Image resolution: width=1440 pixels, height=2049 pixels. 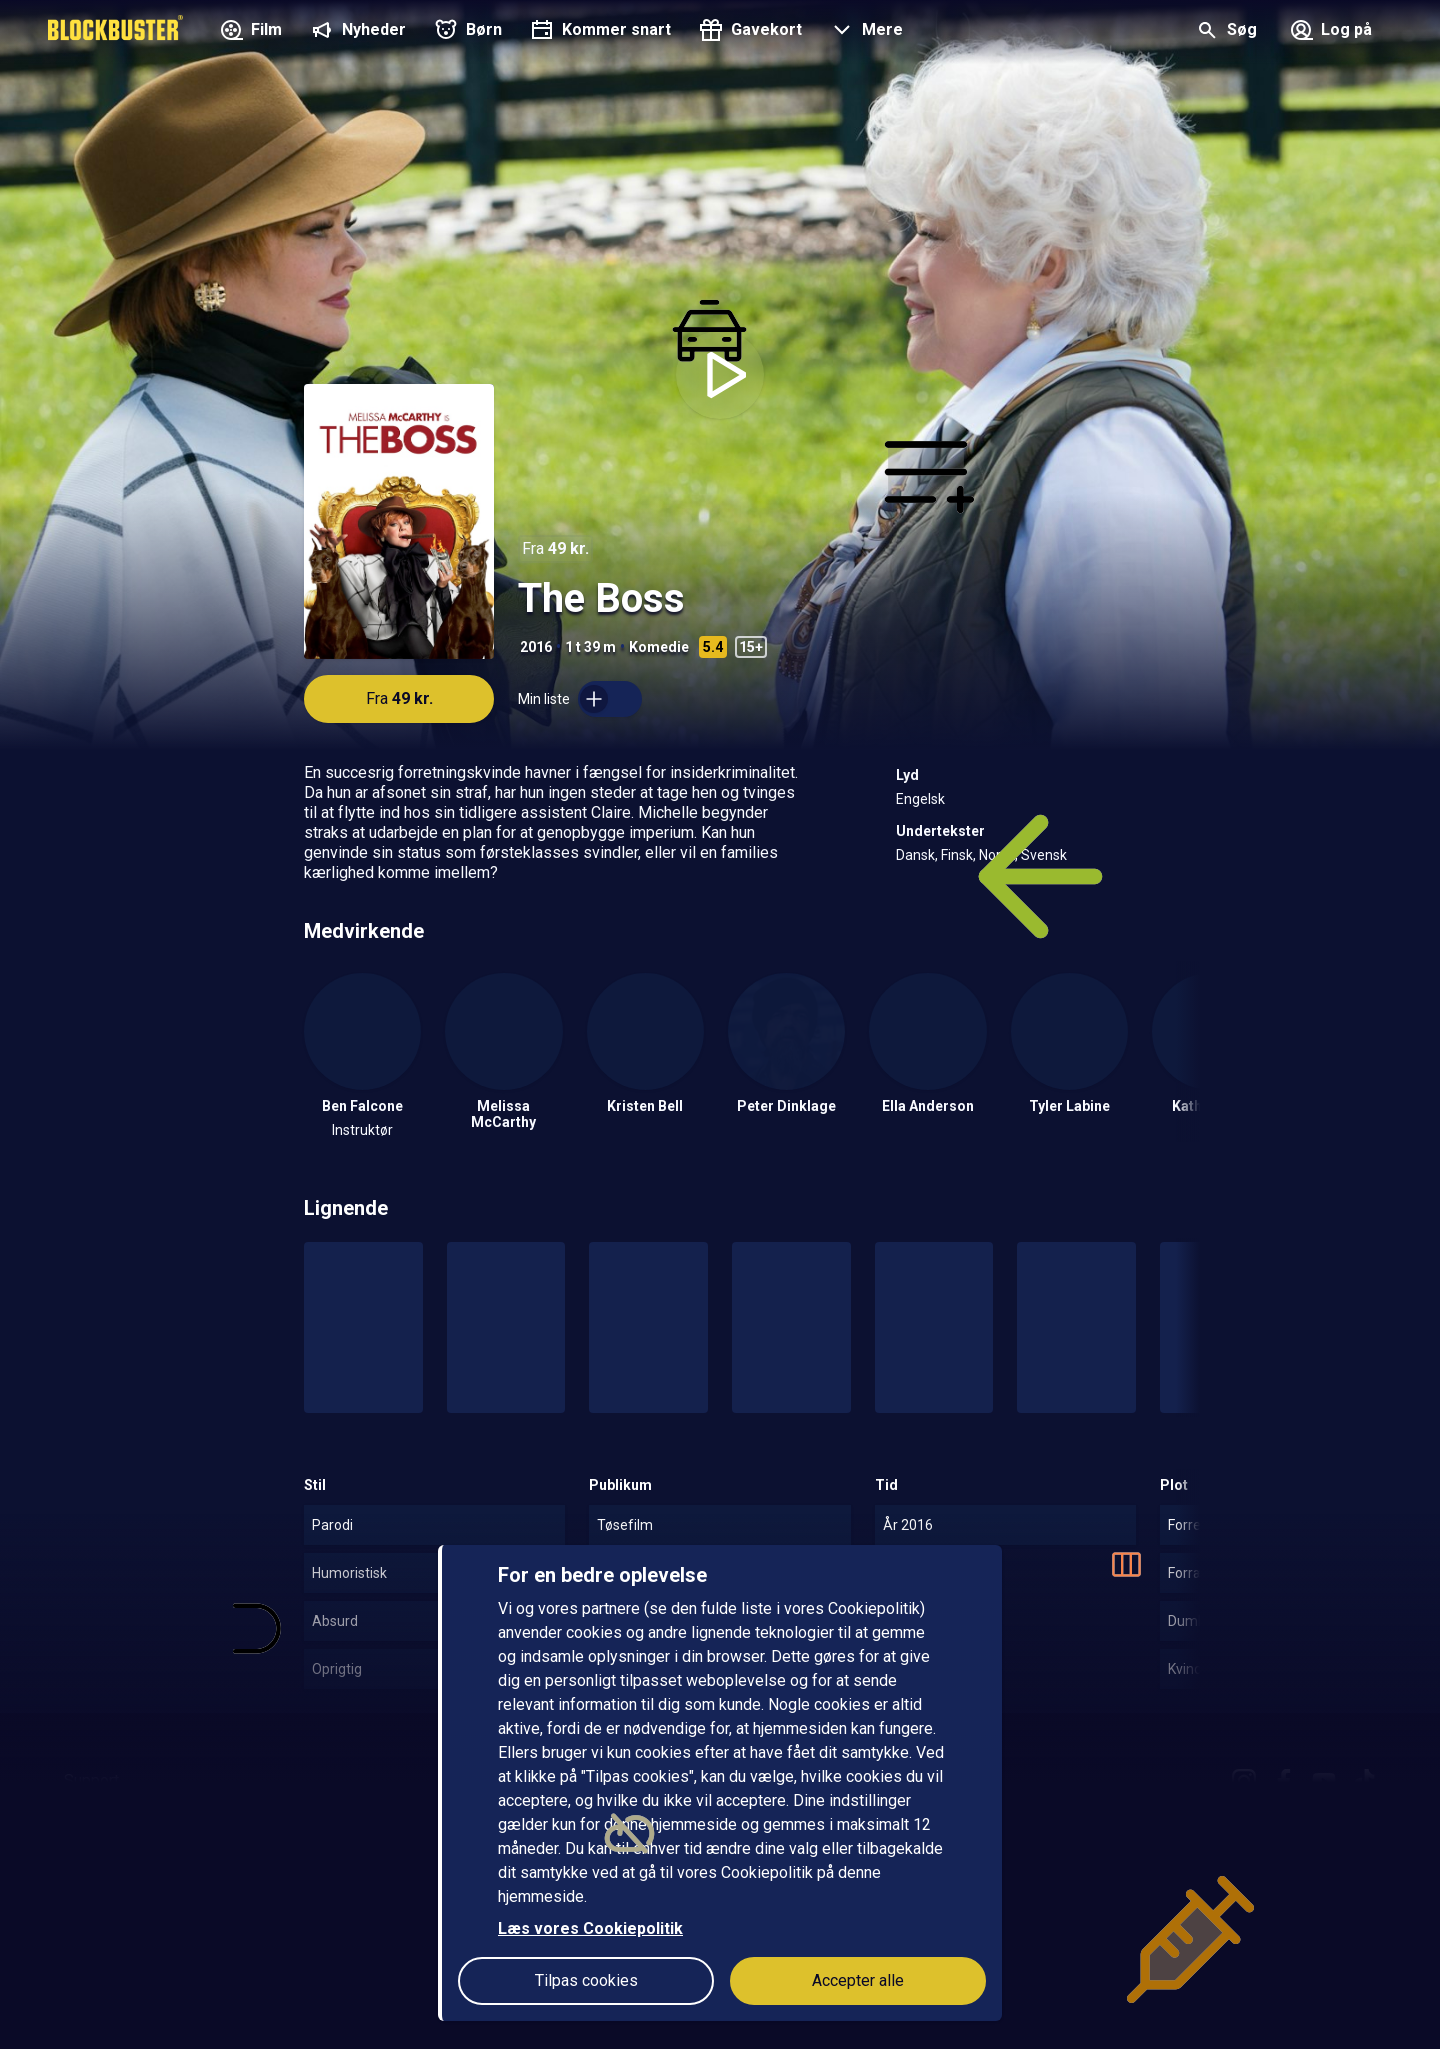 What do you see at coordinates (253, 1628) in the screenshot?
I see `indicates a proper superset relationship in mathematical notation` at bounding box center [253, 1628].